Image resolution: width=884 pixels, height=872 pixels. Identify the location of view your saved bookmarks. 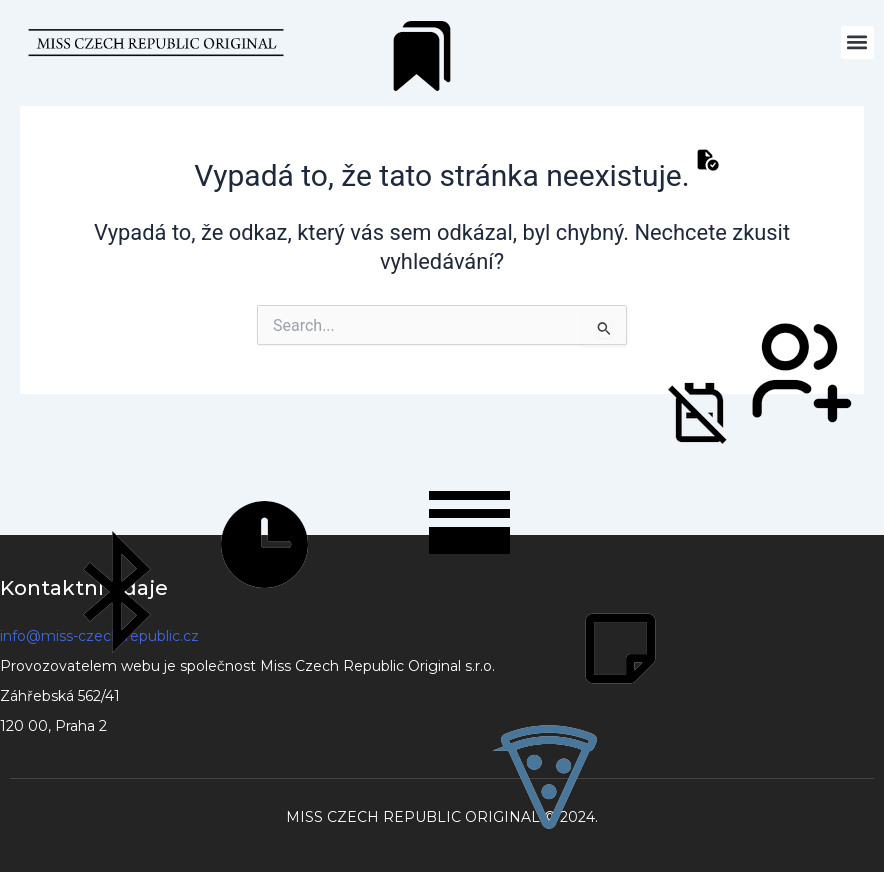
(422, 56).